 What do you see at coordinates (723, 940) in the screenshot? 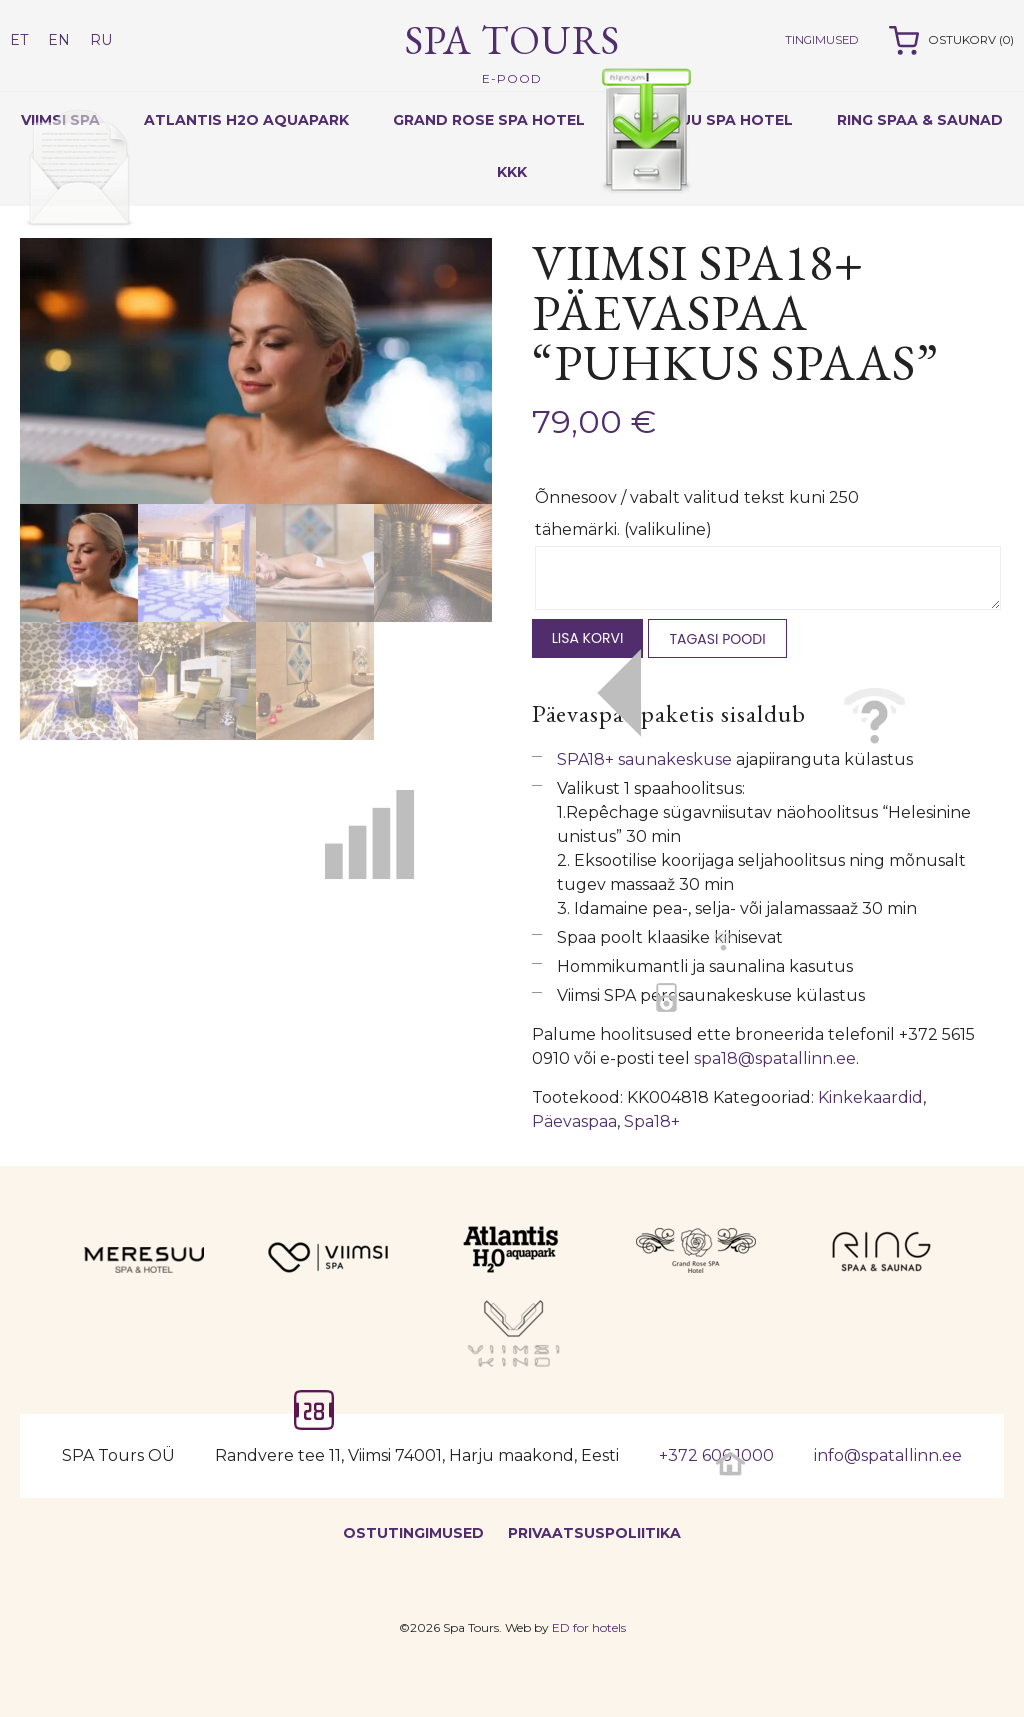
I see `indicates weak wireless network signal strength` at bounding box center [723, 940].